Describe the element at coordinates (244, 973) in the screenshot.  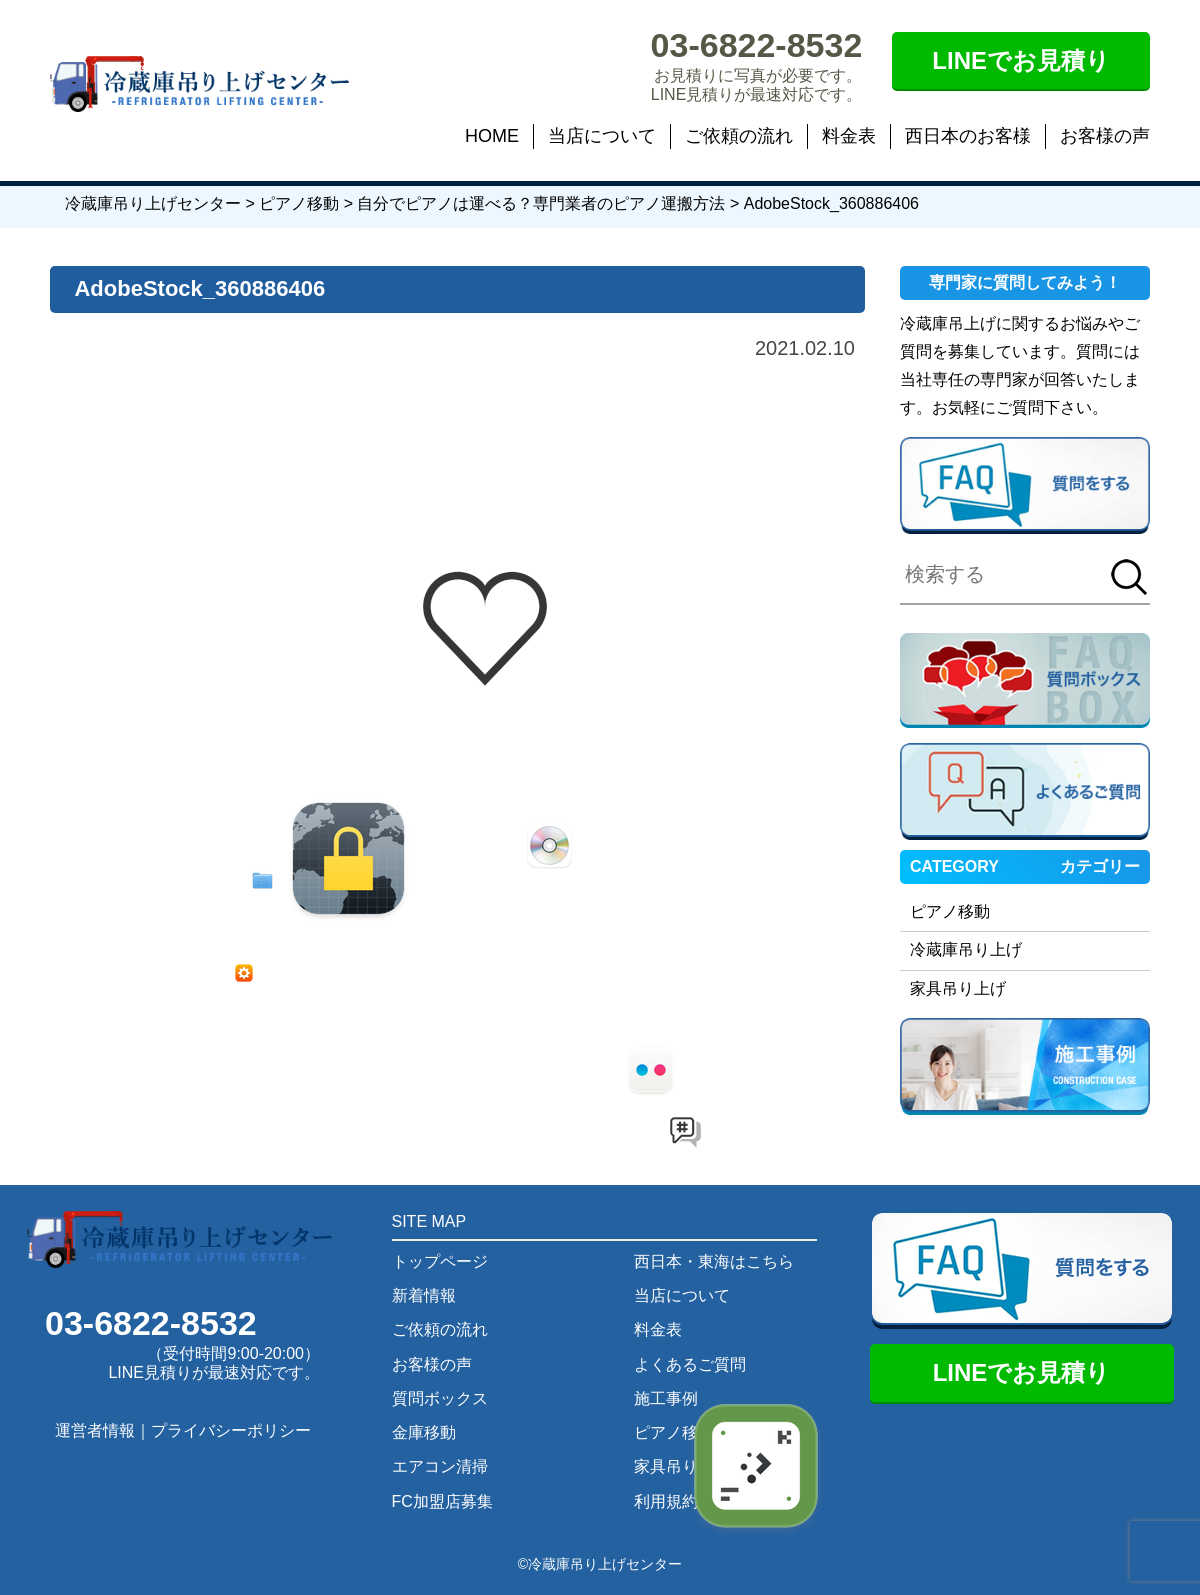
I see `open aptana studio IDE` at that location.